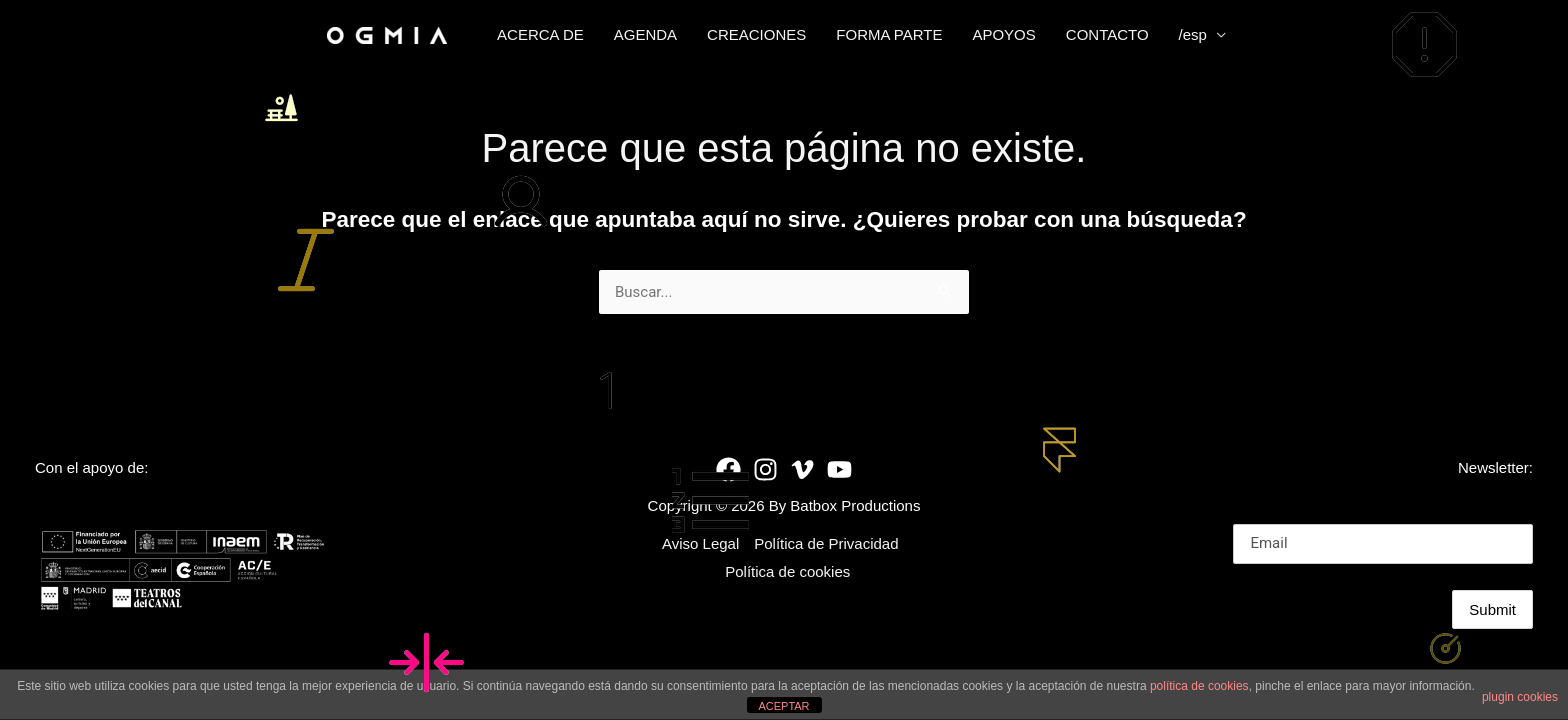 The image size is (1568, 720). Describe the element at coordinates (281, 109) in the screenshot. I see `view nearby parks or green spaces` at that location.